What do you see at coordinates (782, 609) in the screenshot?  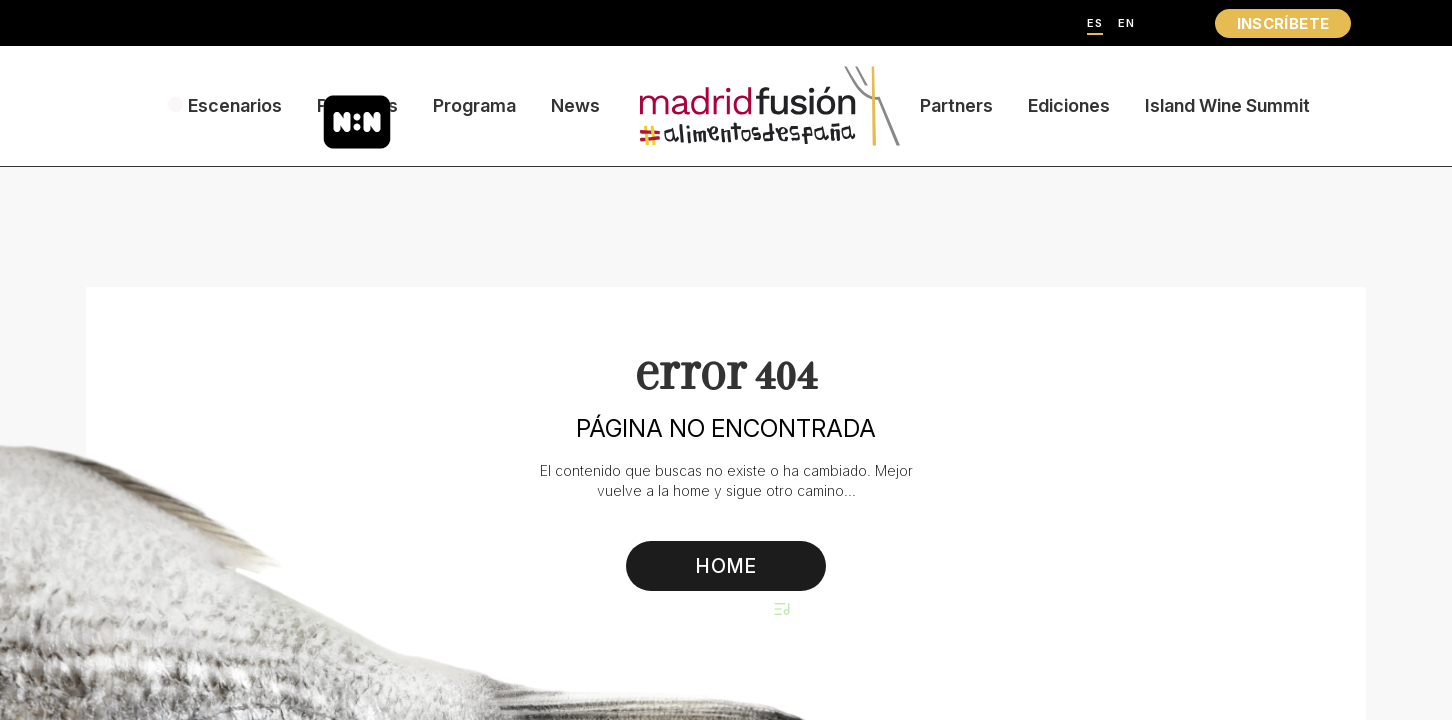 I see `view music playlist` at bounding box center [782, 609].